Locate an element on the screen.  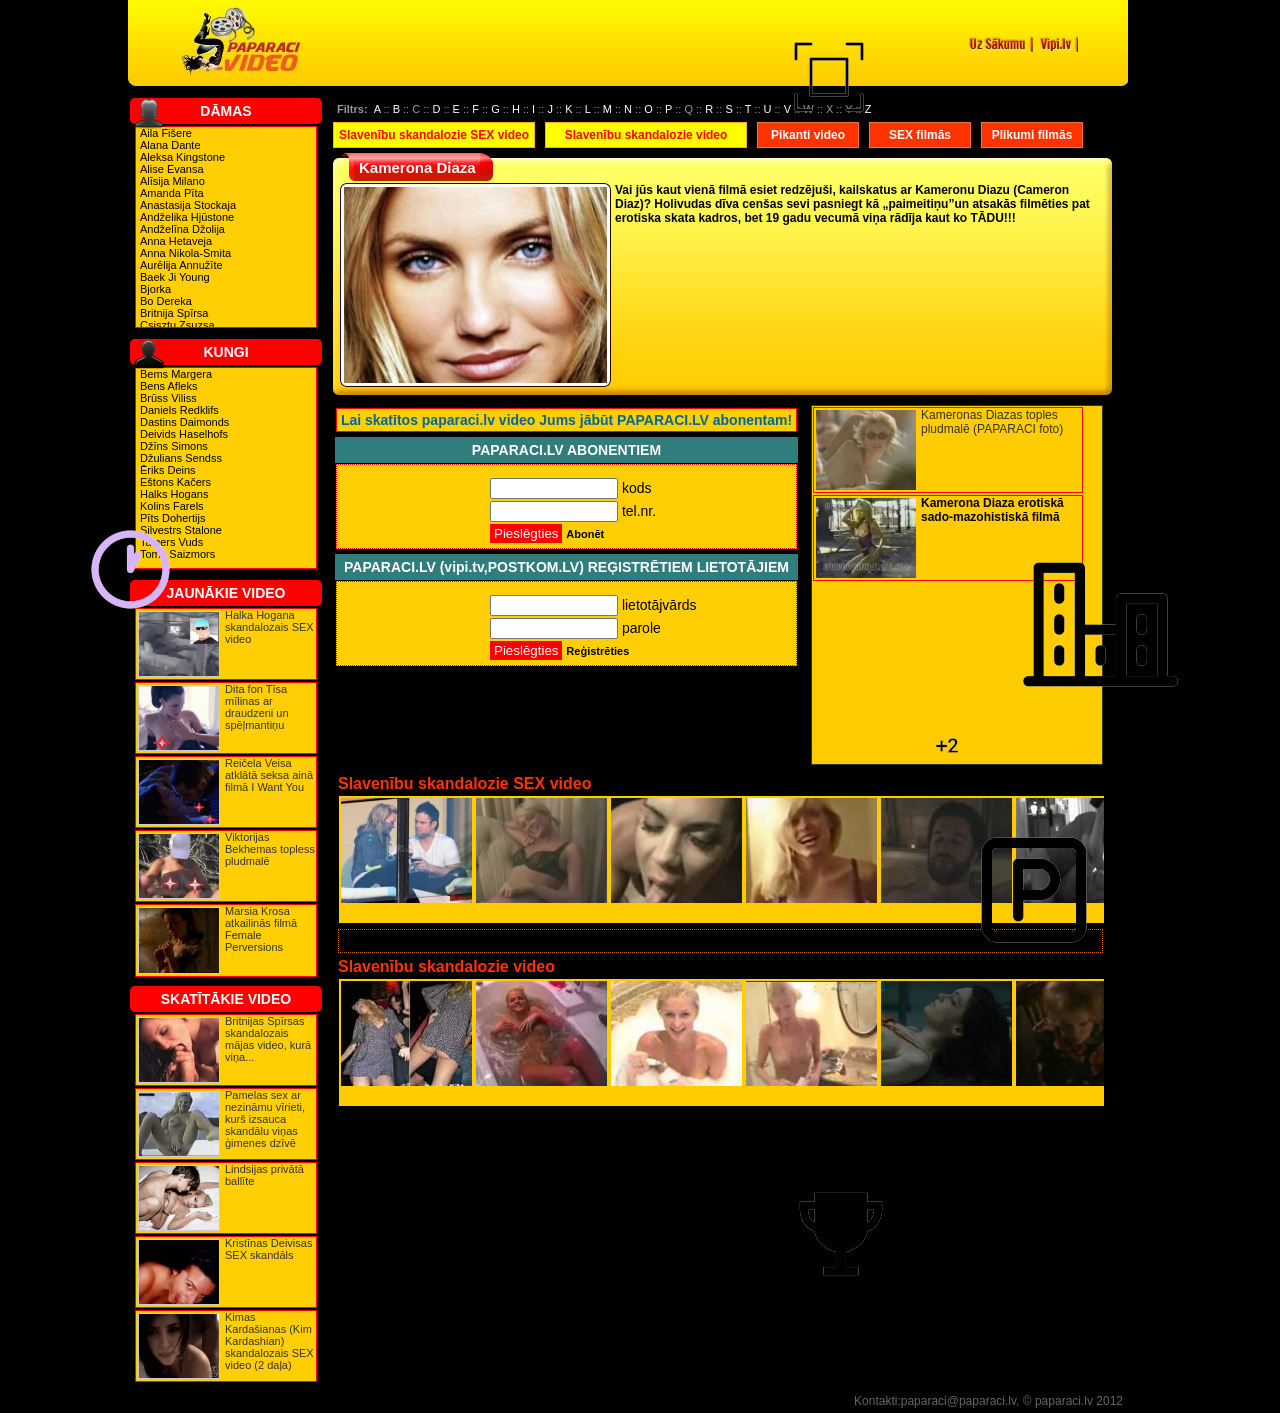
indicates the time is 1 o'clock is located at coordinates (130, 569).